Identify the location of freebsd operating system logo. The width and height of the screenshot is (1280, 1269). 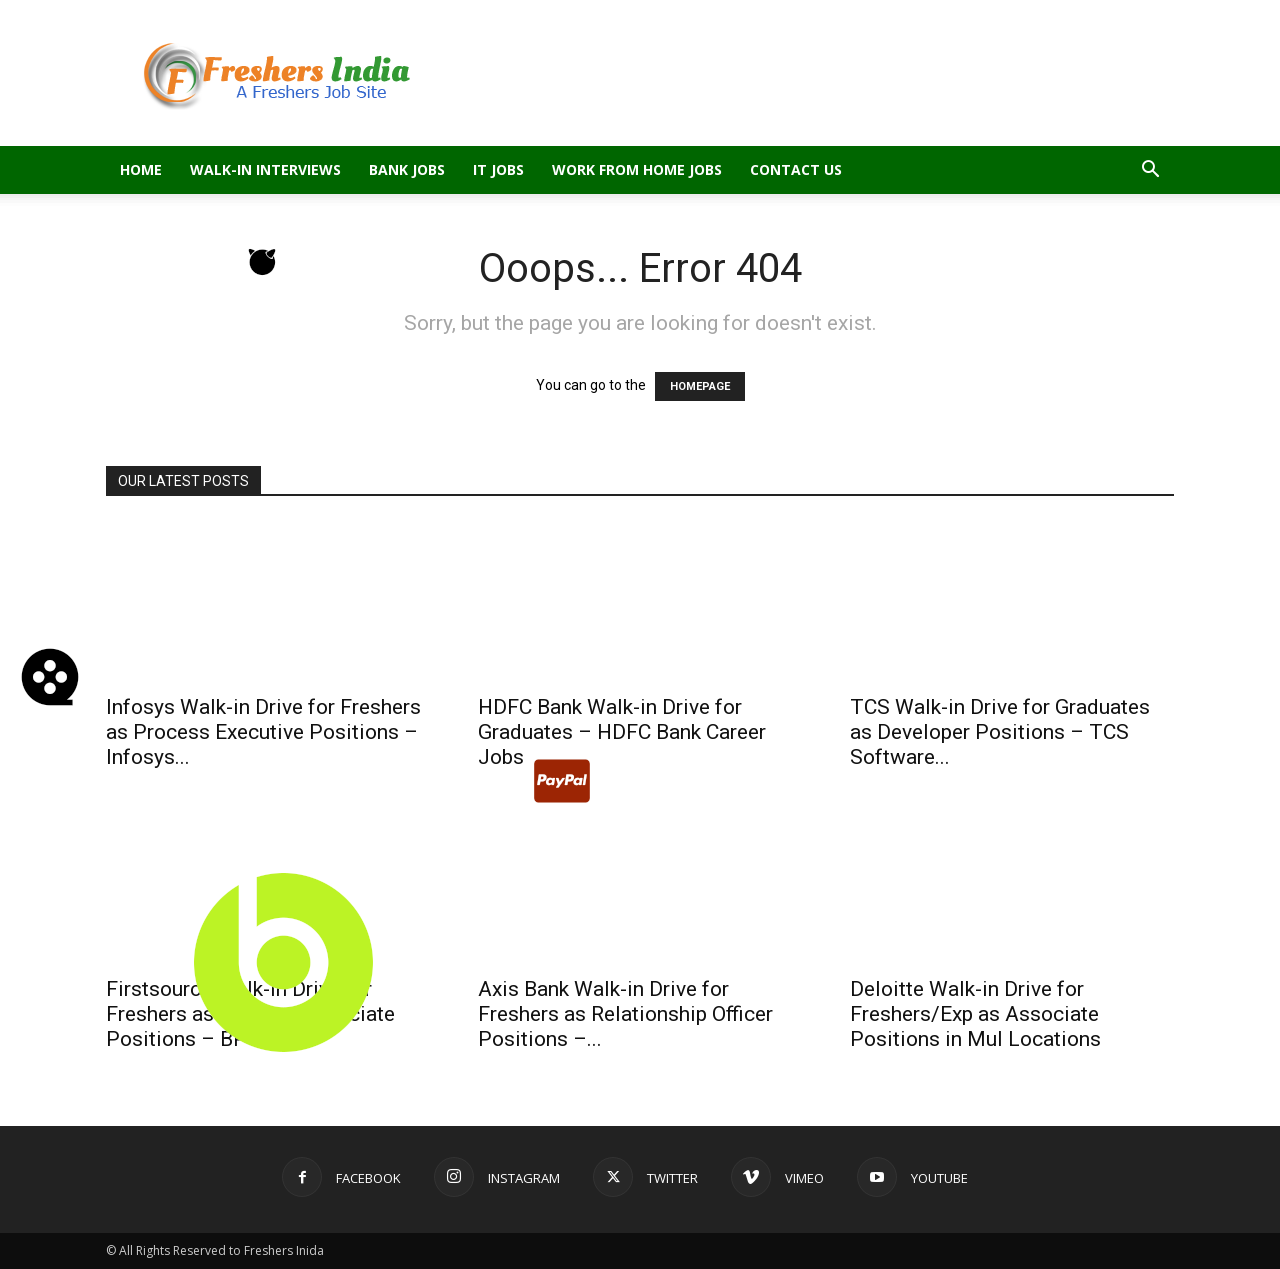
(262, 262).